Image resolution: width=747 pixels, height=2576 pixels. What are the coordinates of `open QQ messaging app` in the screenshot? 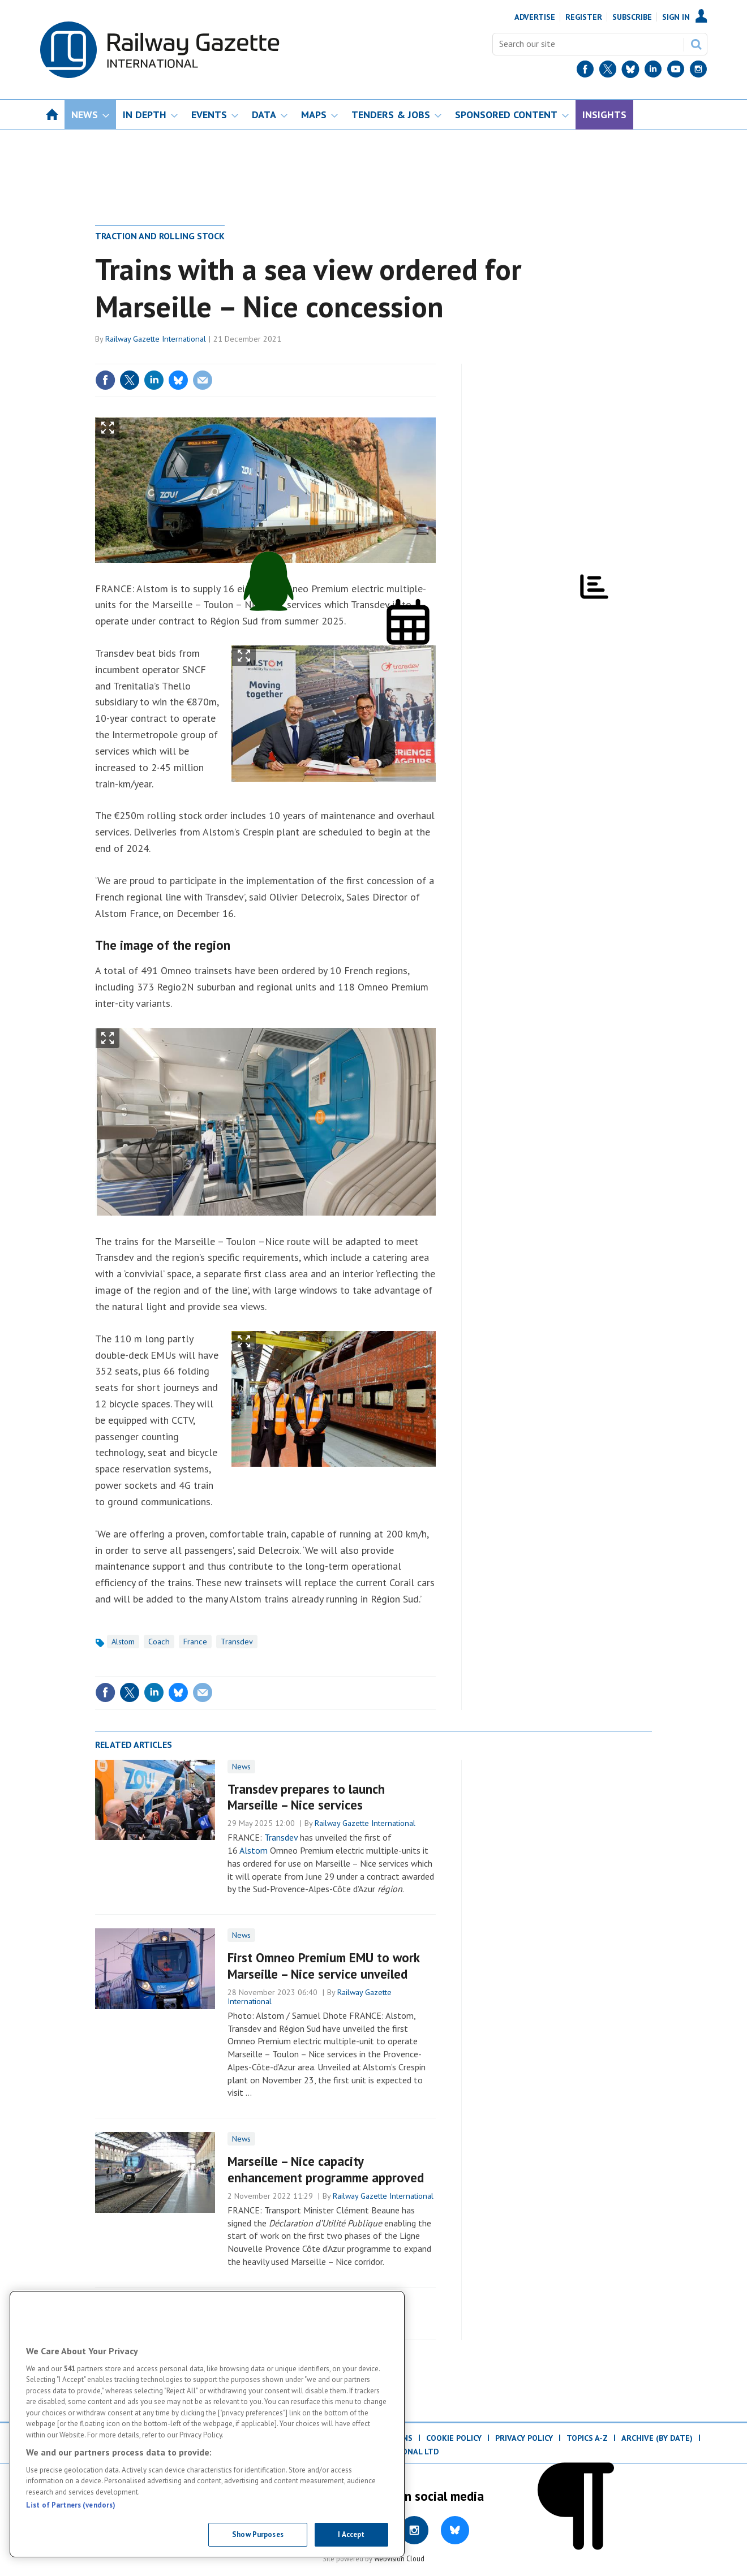 It's located at (268, 581).